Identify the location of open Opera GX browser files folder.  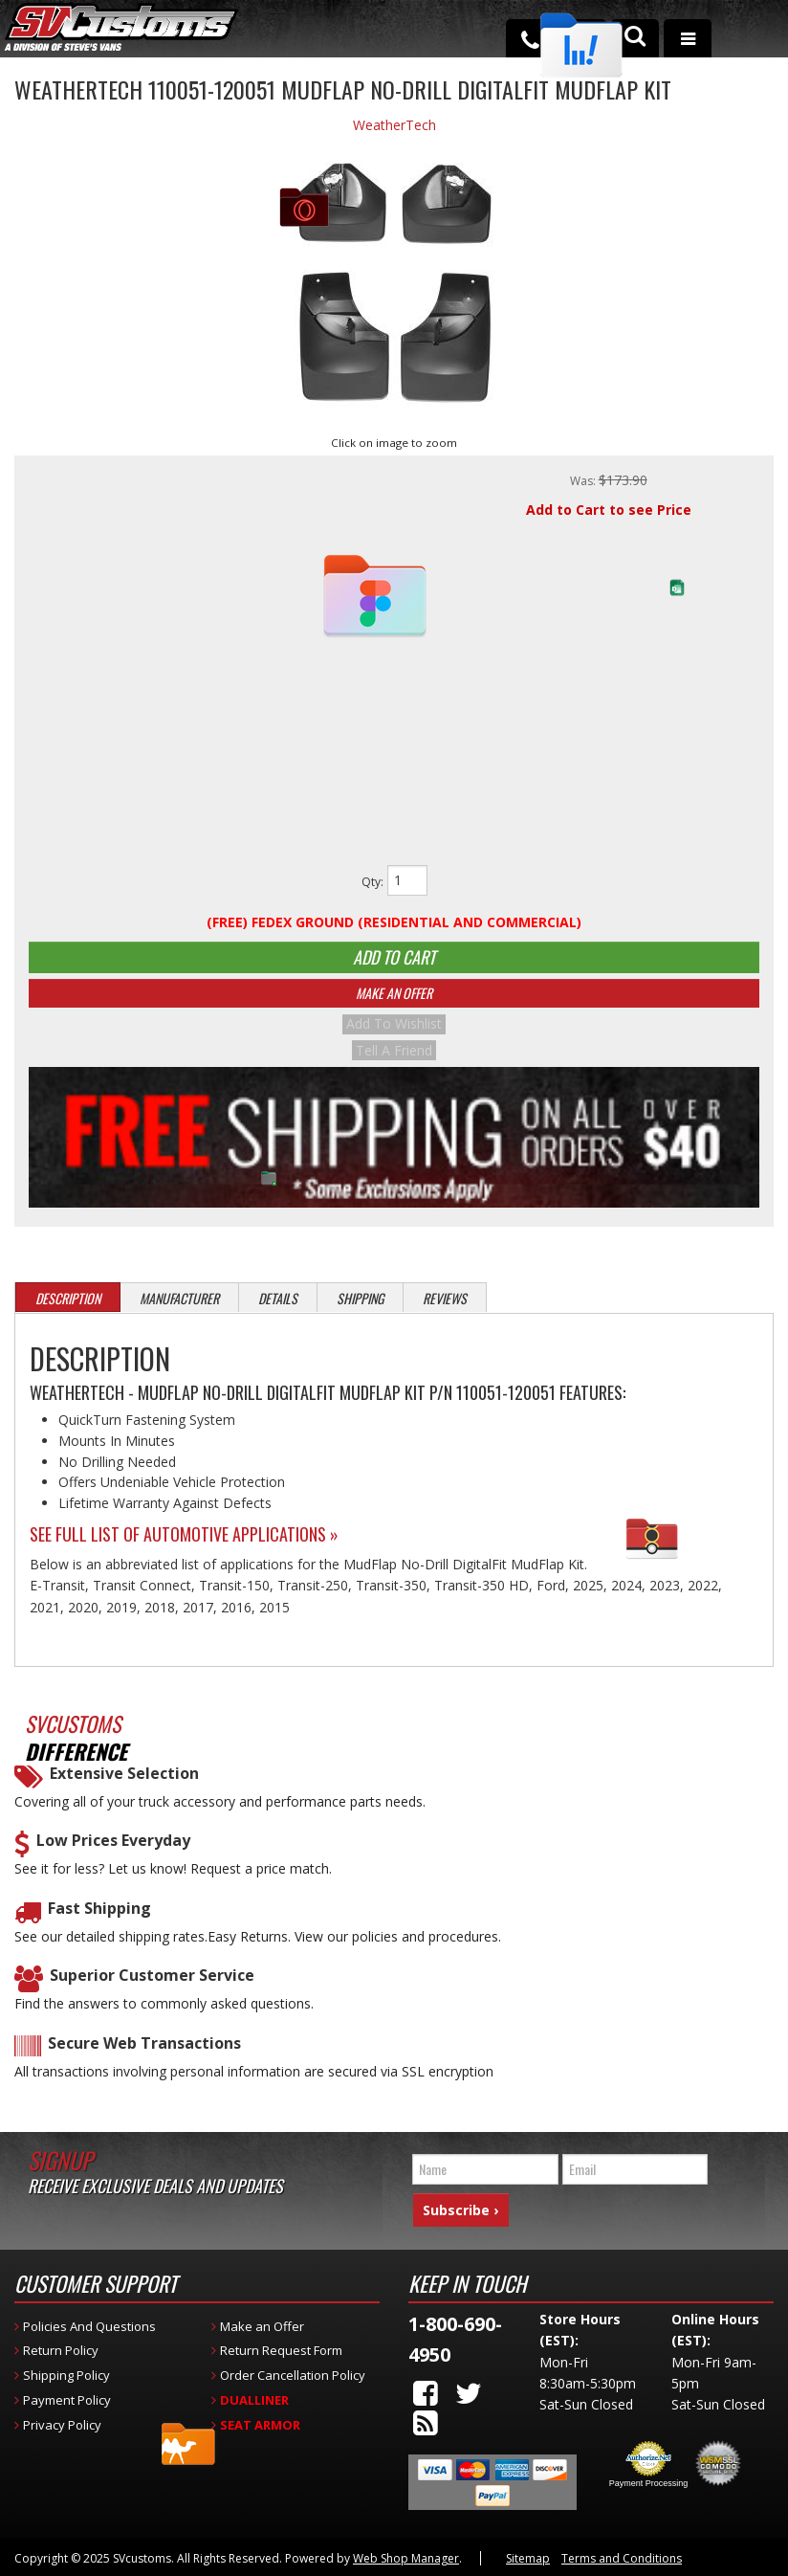
(304, 209).